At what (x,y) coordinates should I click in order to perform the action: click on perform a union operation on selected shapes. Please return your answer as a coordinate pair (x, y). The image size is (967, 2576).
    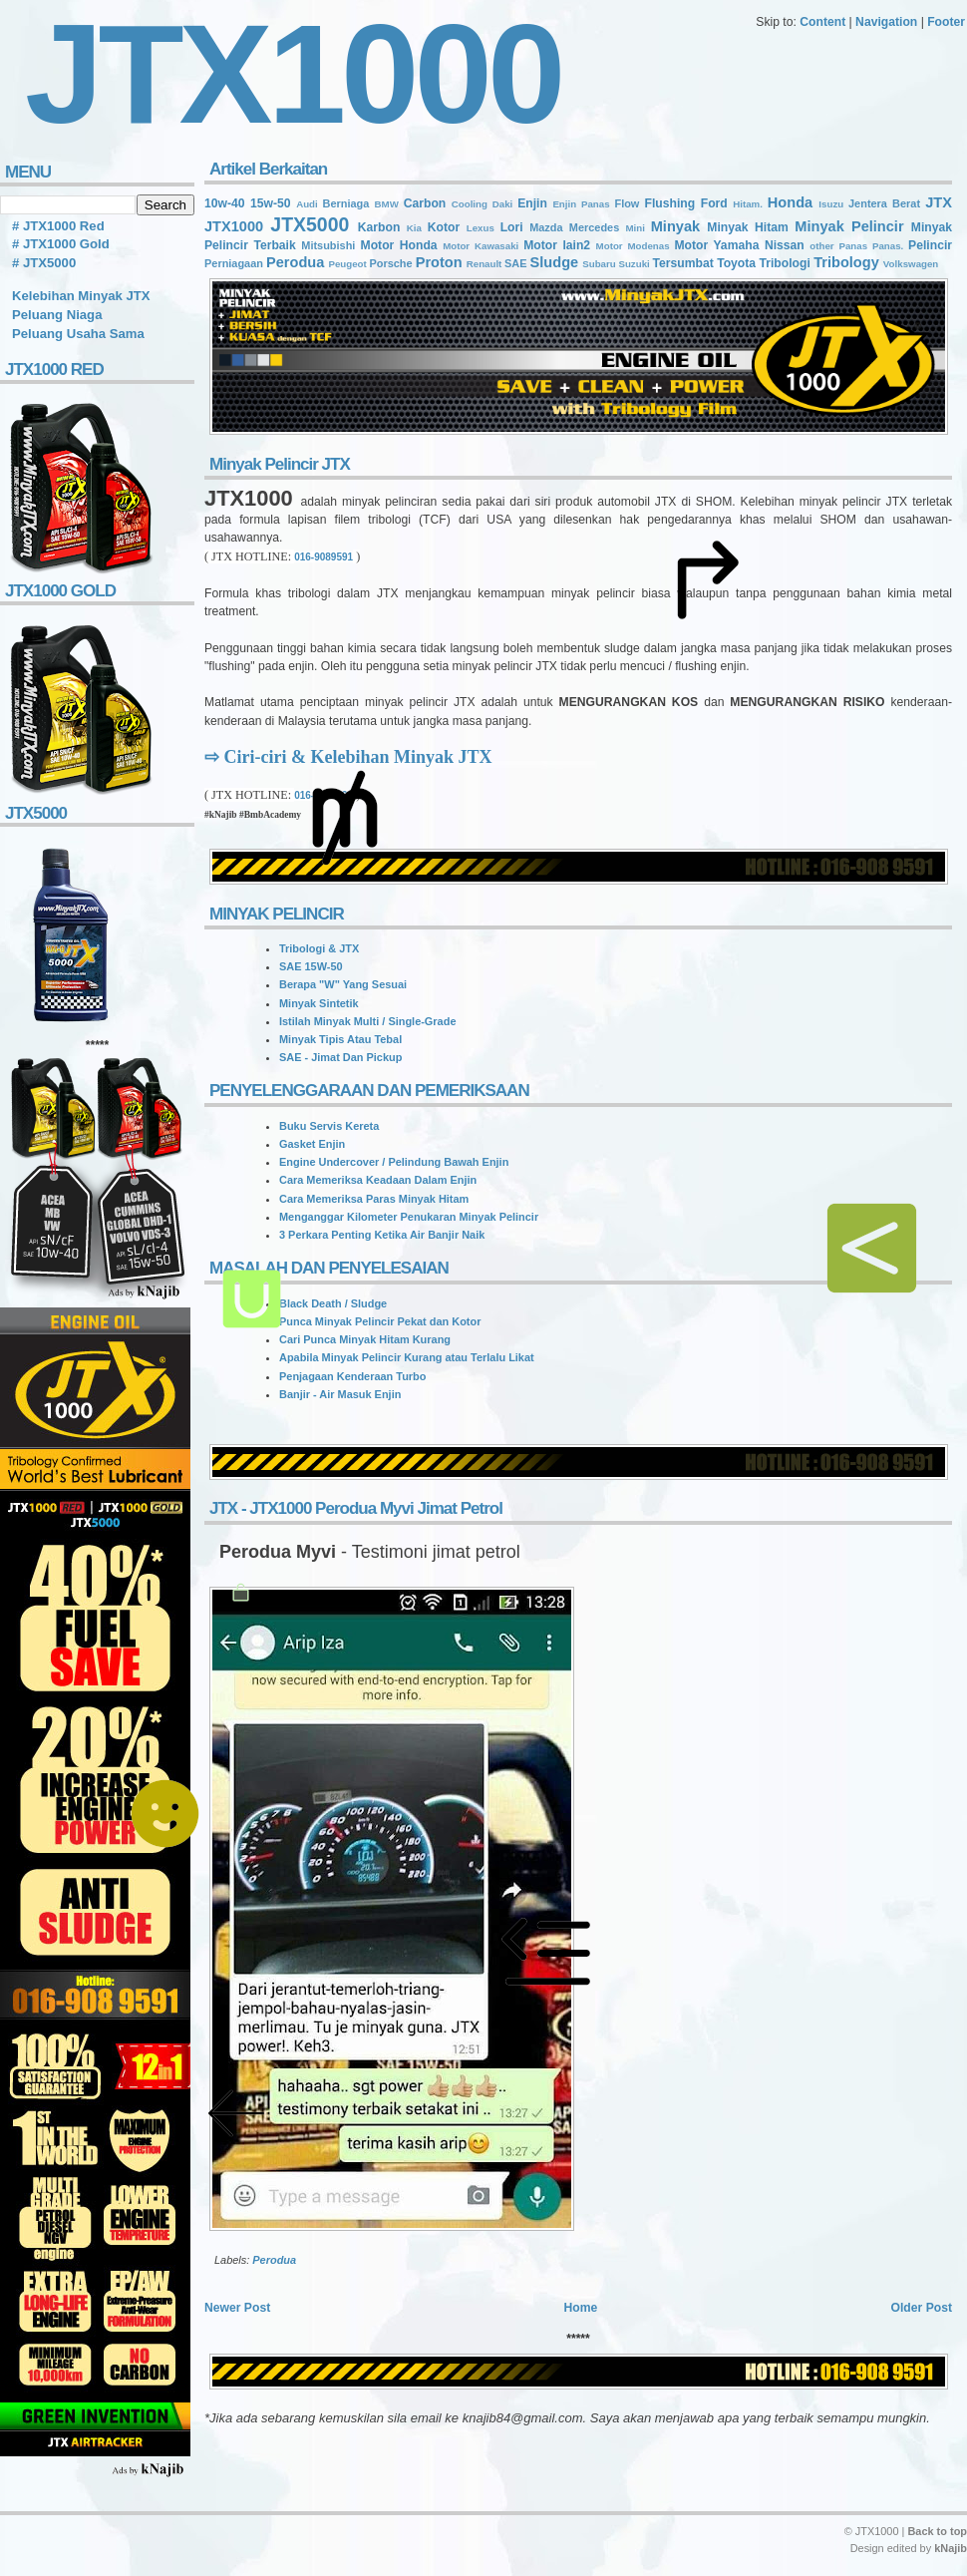
    Looking at the image, I should click on (251, 1298).